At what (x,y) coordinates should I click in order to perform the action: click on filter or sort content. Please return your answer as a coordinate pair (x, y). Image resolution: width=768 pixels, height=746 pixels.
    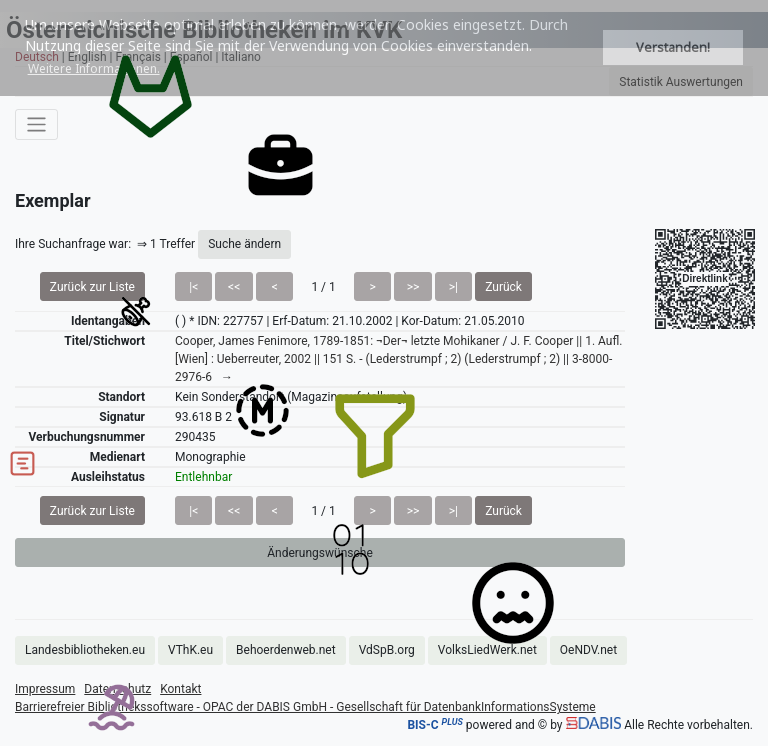
    Looking at the image, I should click on (375, 434).